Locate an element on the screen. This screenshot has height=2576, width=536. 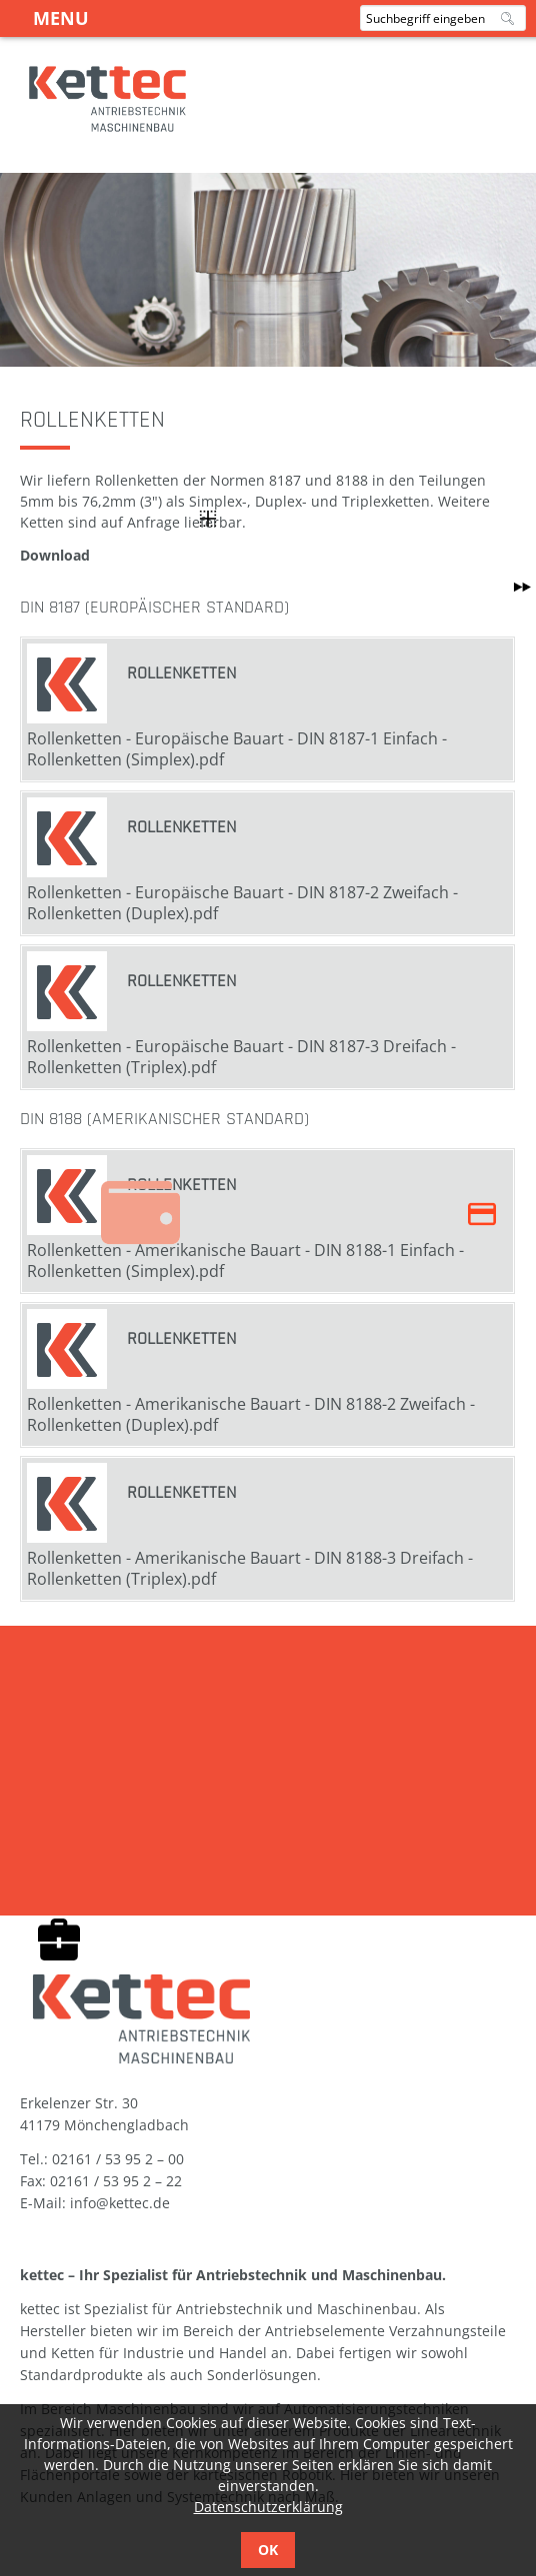
manage payment methods is located at coordinates (482, 1214).